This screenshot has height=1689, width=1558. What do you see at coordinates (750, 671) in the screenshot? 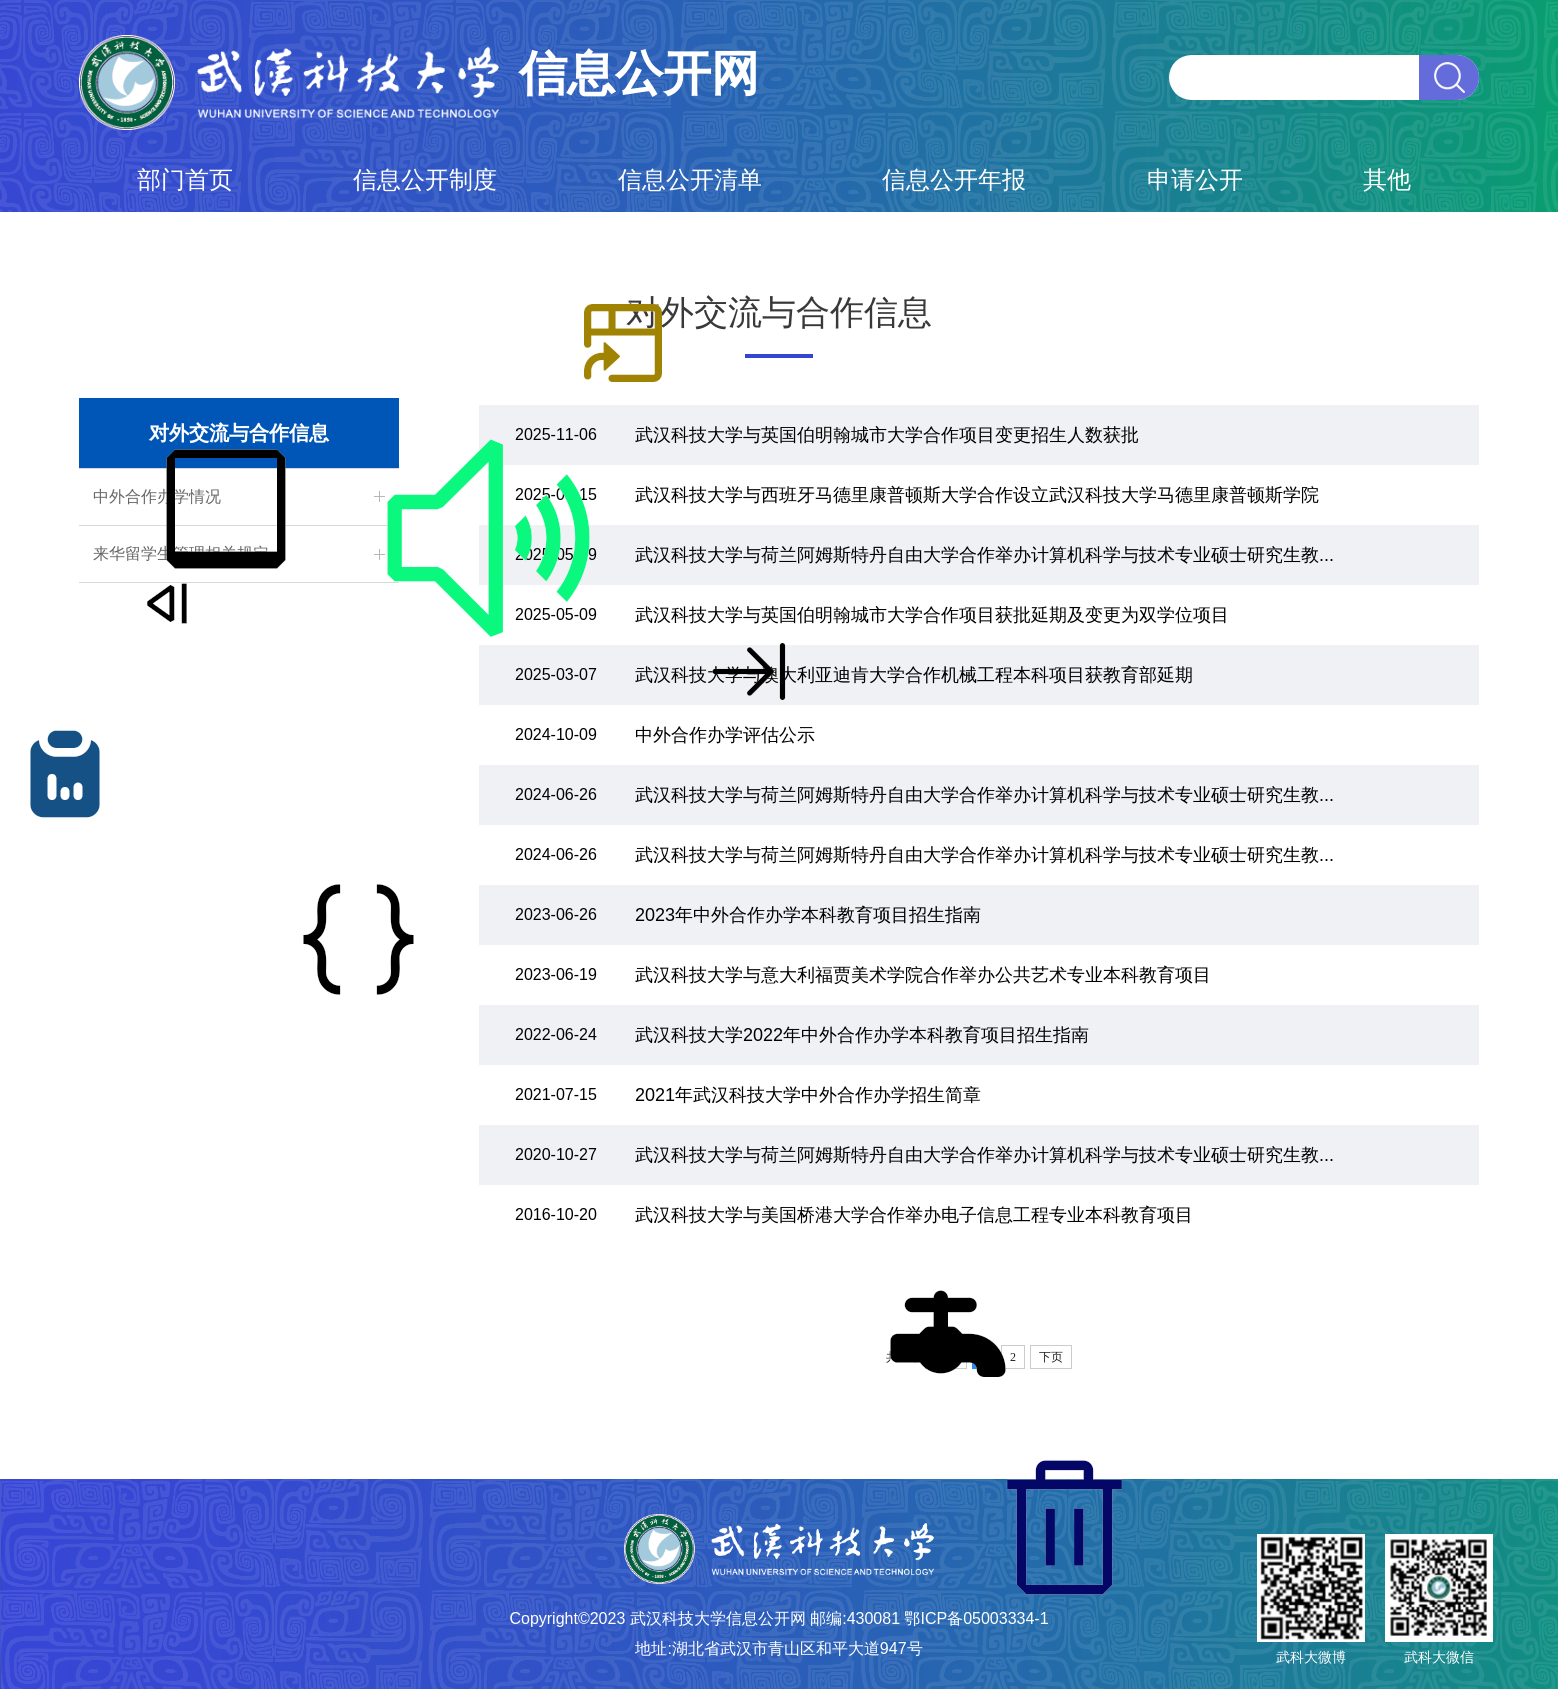
I see `move item to the end of a list` at bounding box center [750, 671].